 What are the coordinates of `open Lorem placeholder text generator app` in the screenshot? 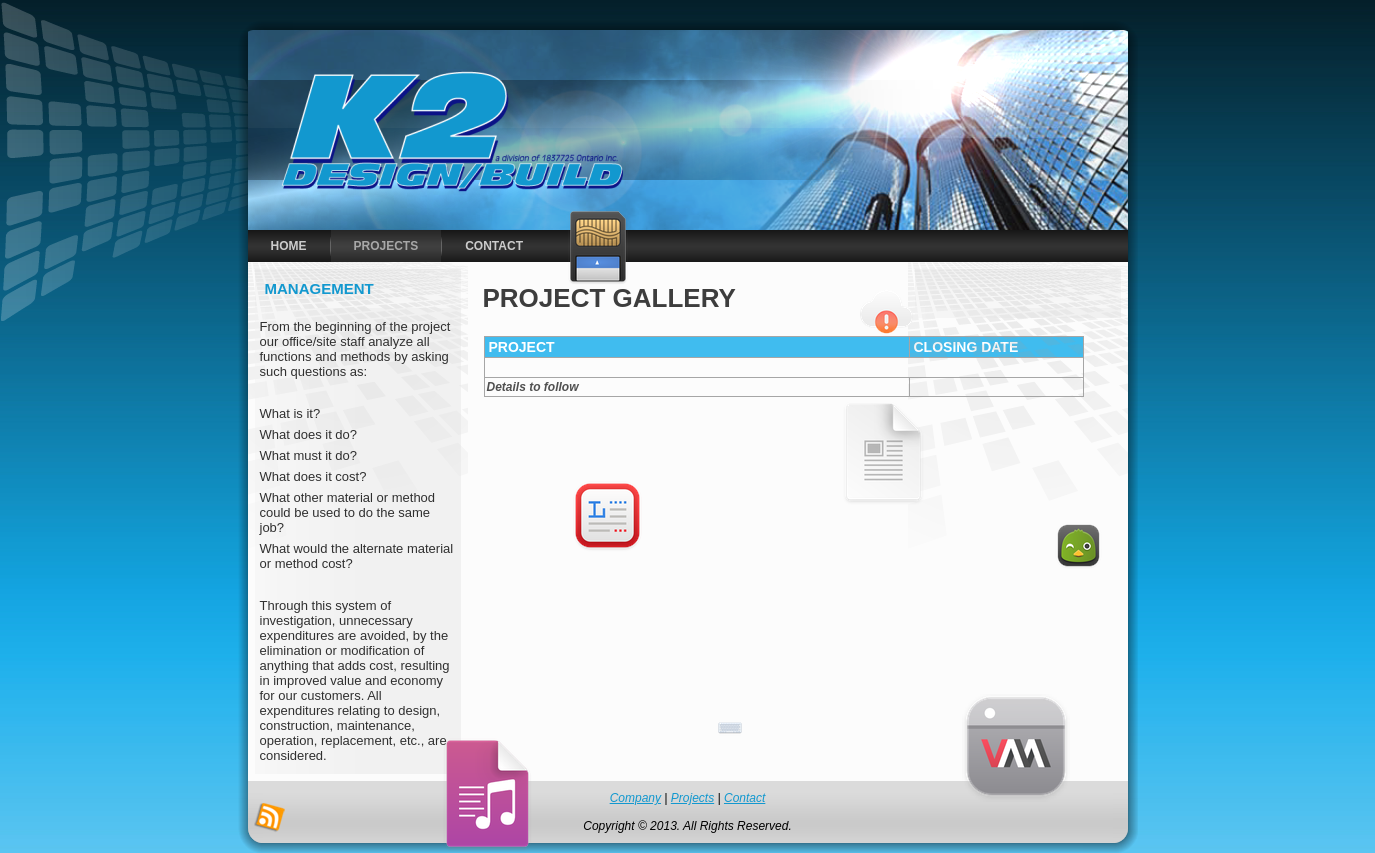 It's located at (607, 515).